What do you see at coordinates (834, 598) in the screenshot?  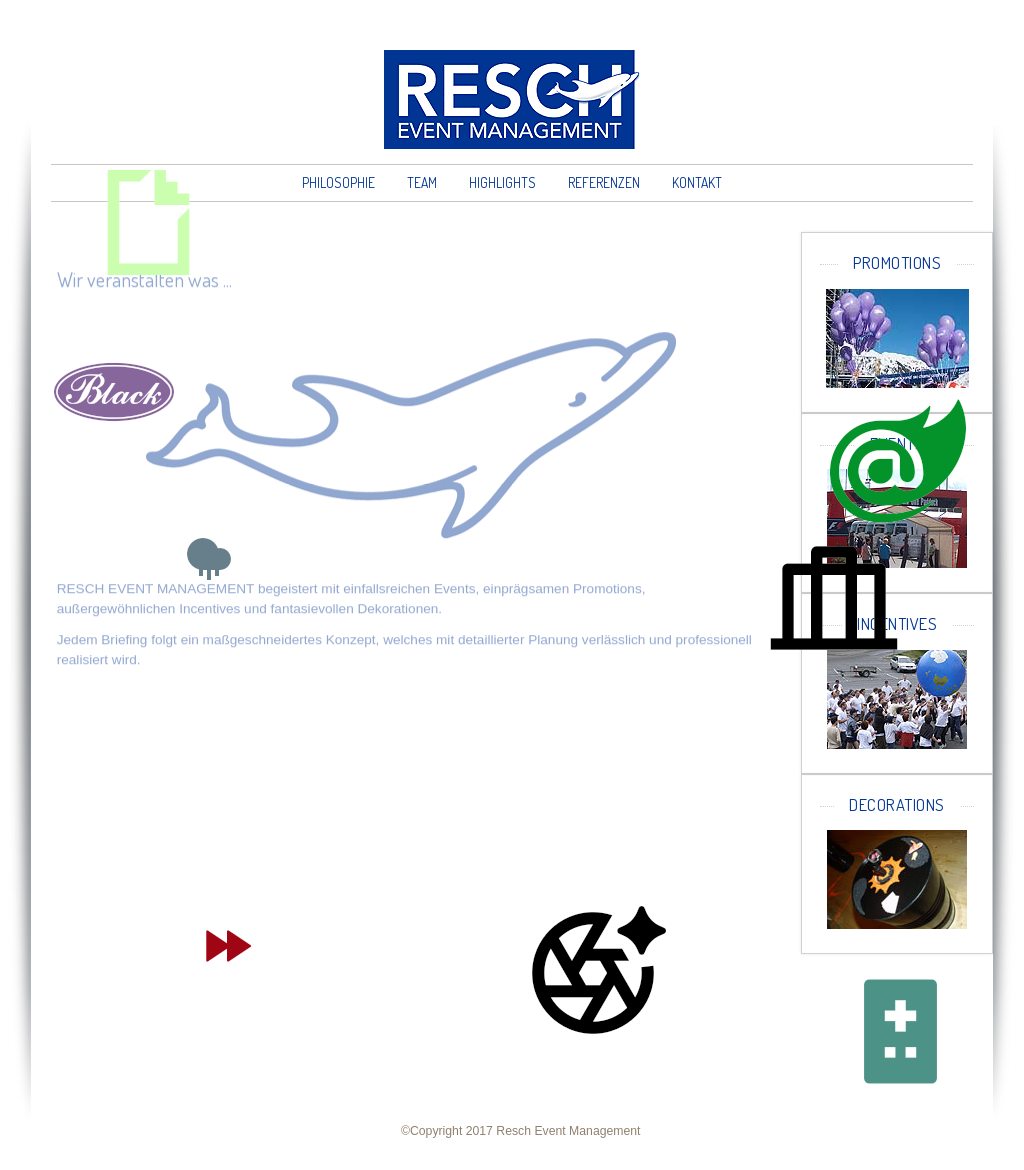 I see `luggage deposit or storage location` at bounding box center [834, 598].